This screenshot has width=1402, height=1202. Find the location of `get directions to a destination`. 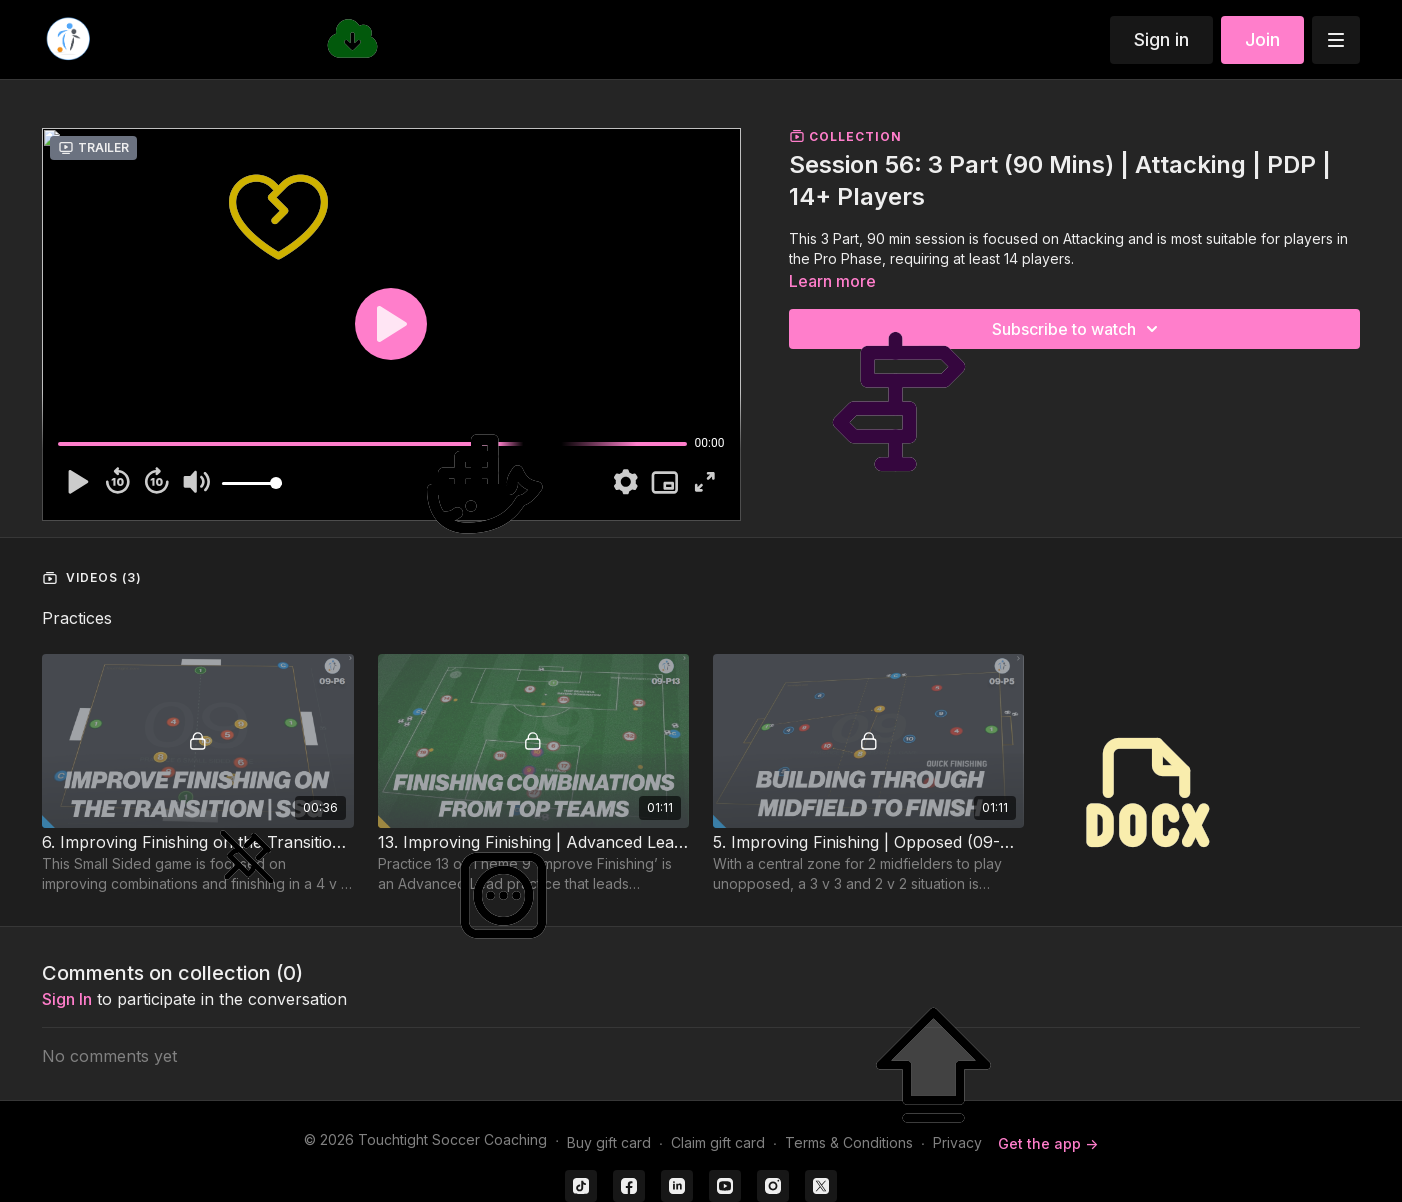

get directions to a destination is located at coordinates (895, 401).